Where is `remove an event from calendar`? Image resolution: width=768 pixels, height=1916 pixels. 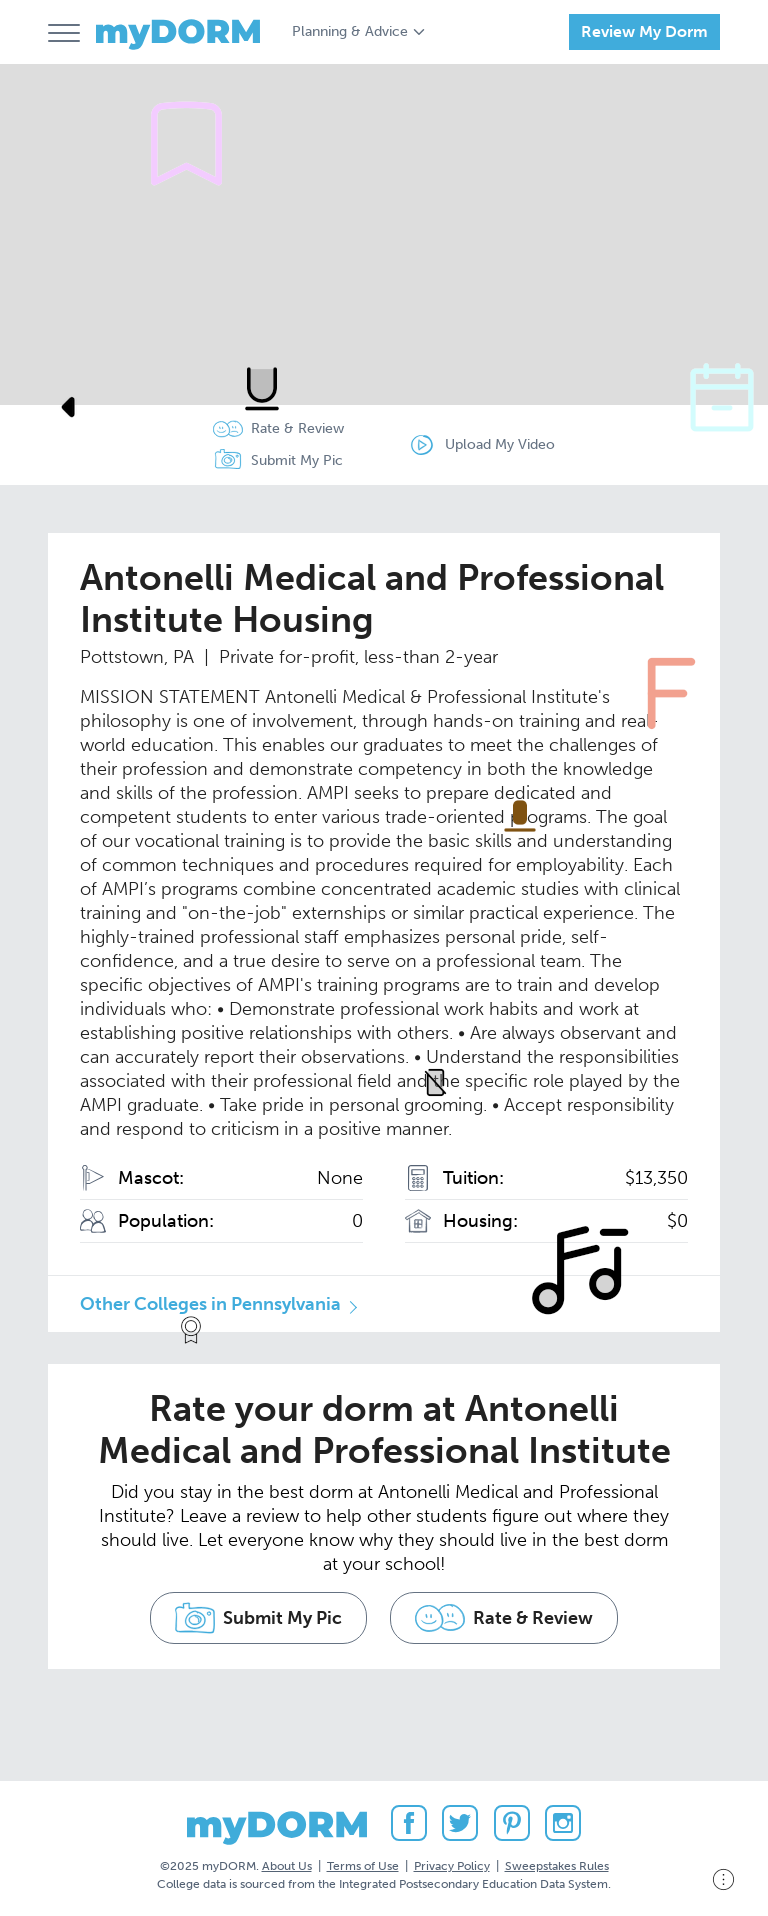 remove an event from calendar is located at coordinates (722, 400).